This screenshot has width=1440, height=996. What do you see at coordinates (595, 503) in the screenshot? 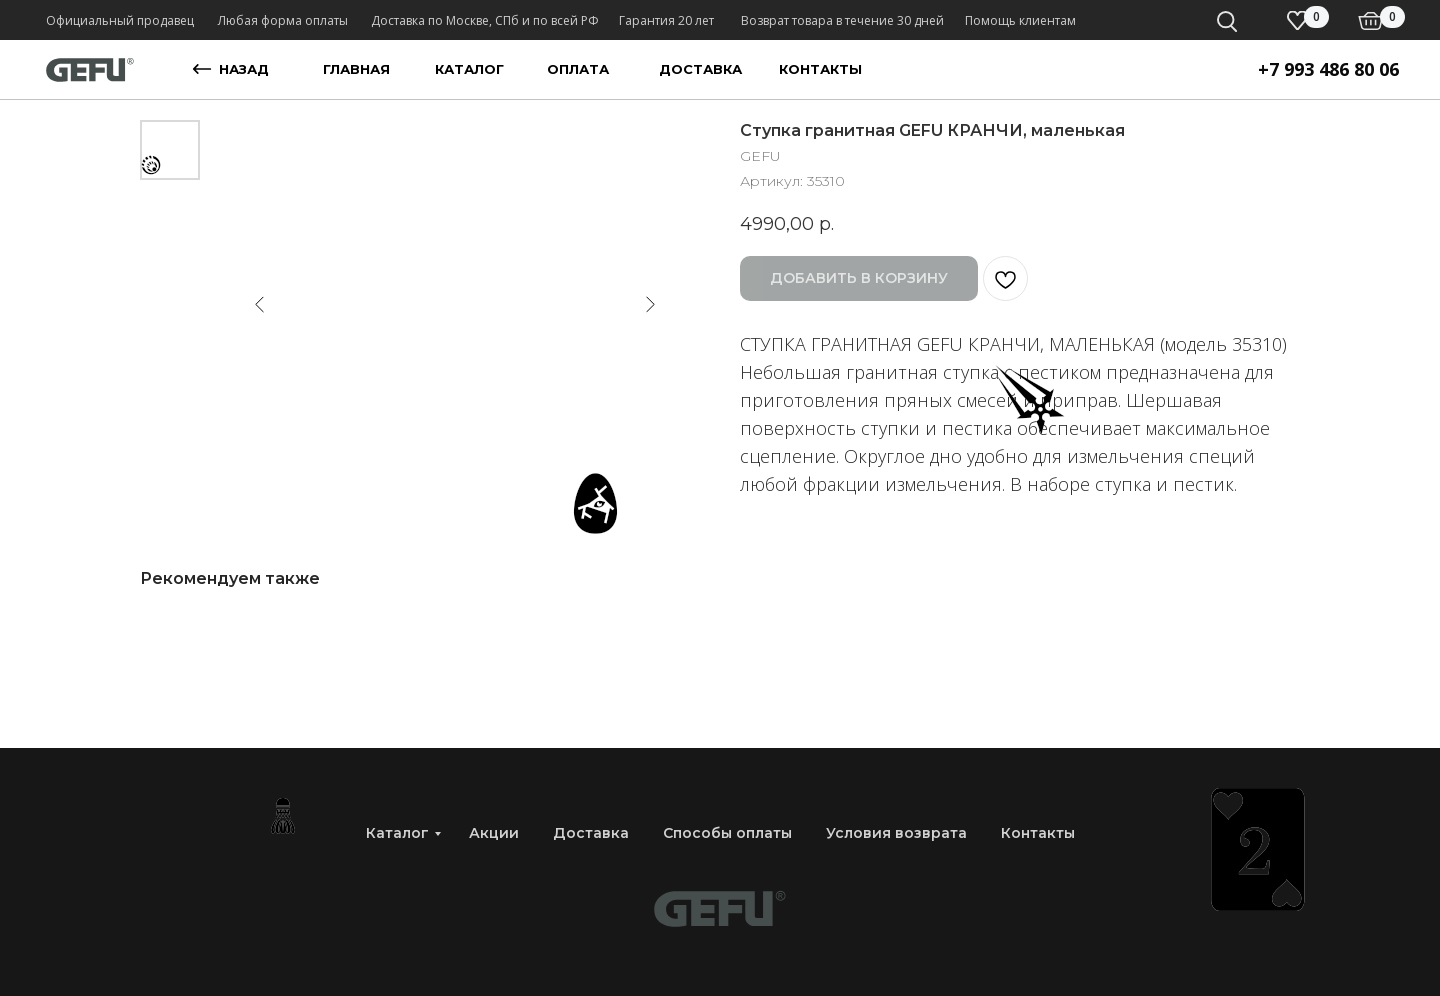
I see `view creature or monster egg details` at bounding box center [595, 503].